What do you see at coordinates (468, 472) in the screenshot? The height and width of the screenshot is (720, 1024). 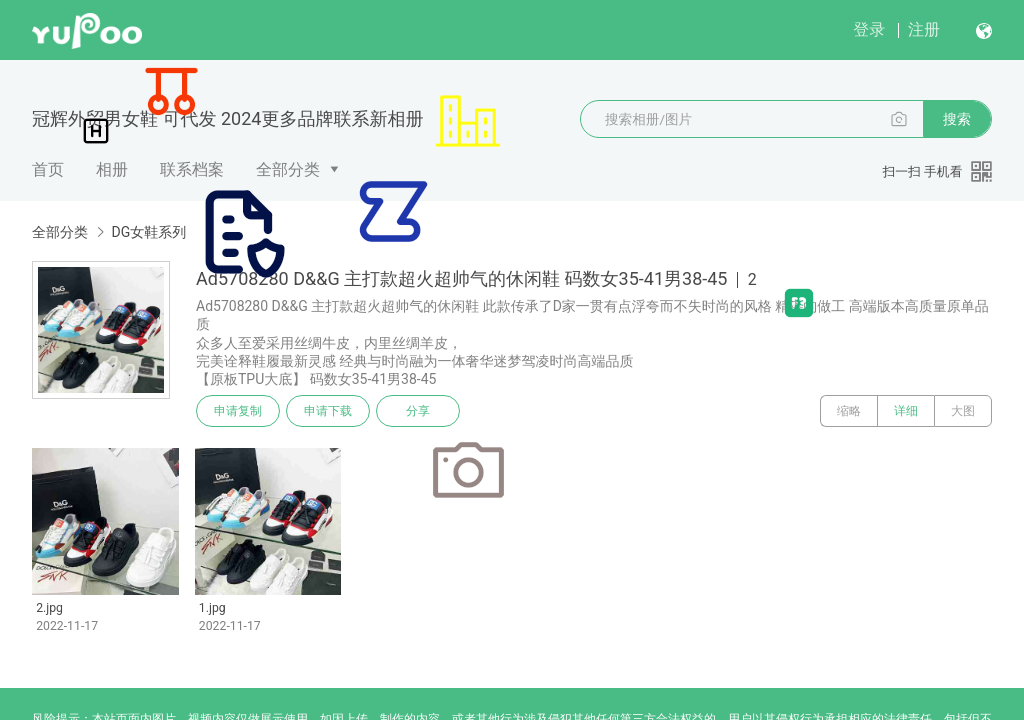 I see `take a photo or screenshot` at bounding box center [468, 472].